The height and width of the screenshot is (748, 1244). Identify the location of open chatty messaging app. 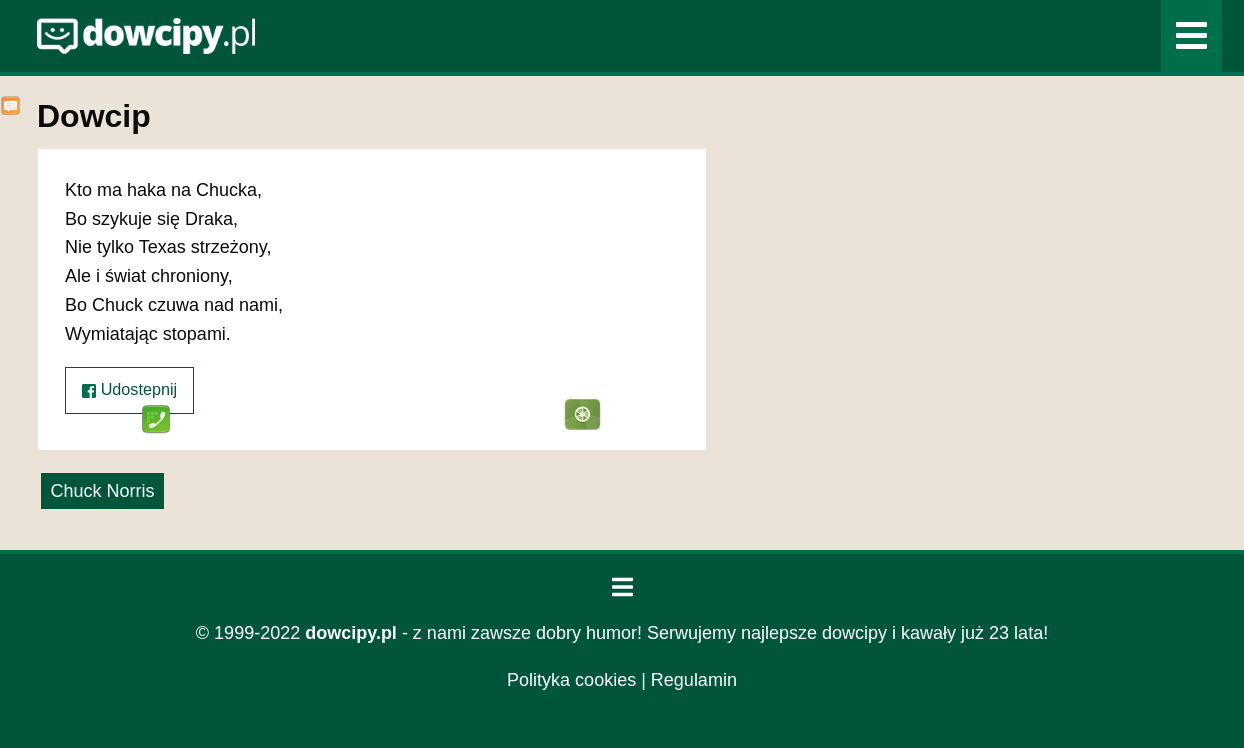
(10, 105).